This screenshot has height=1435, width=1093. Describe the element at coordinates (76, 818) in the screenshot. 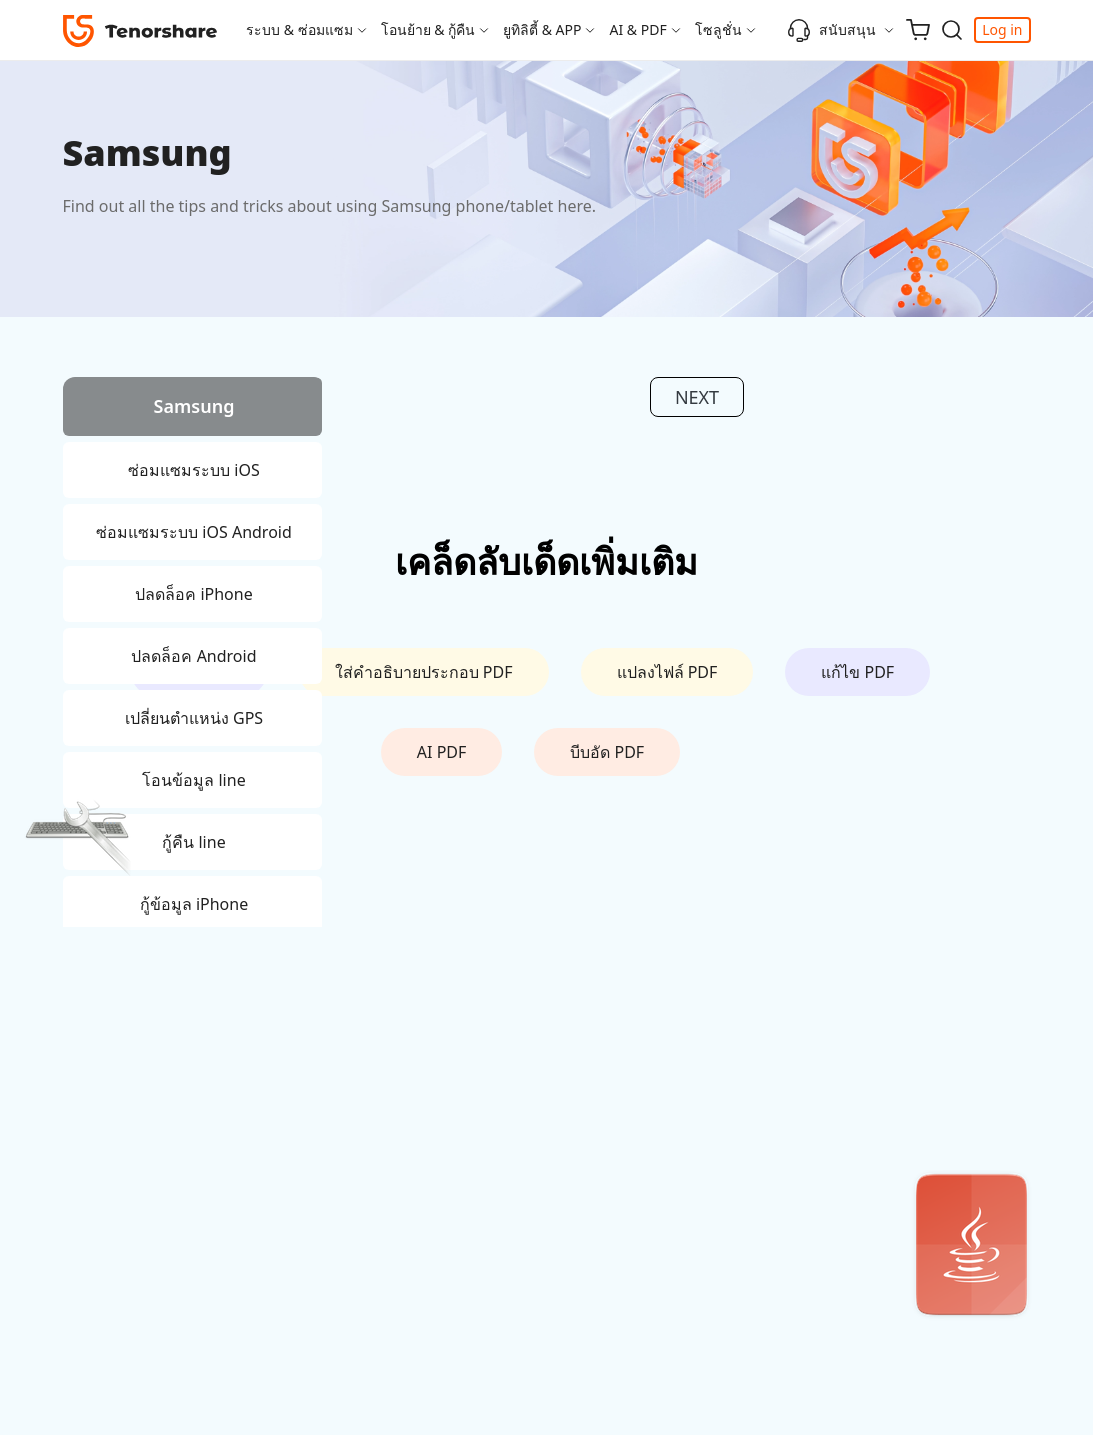

I see `access keyboard settings and preferences` at that location.